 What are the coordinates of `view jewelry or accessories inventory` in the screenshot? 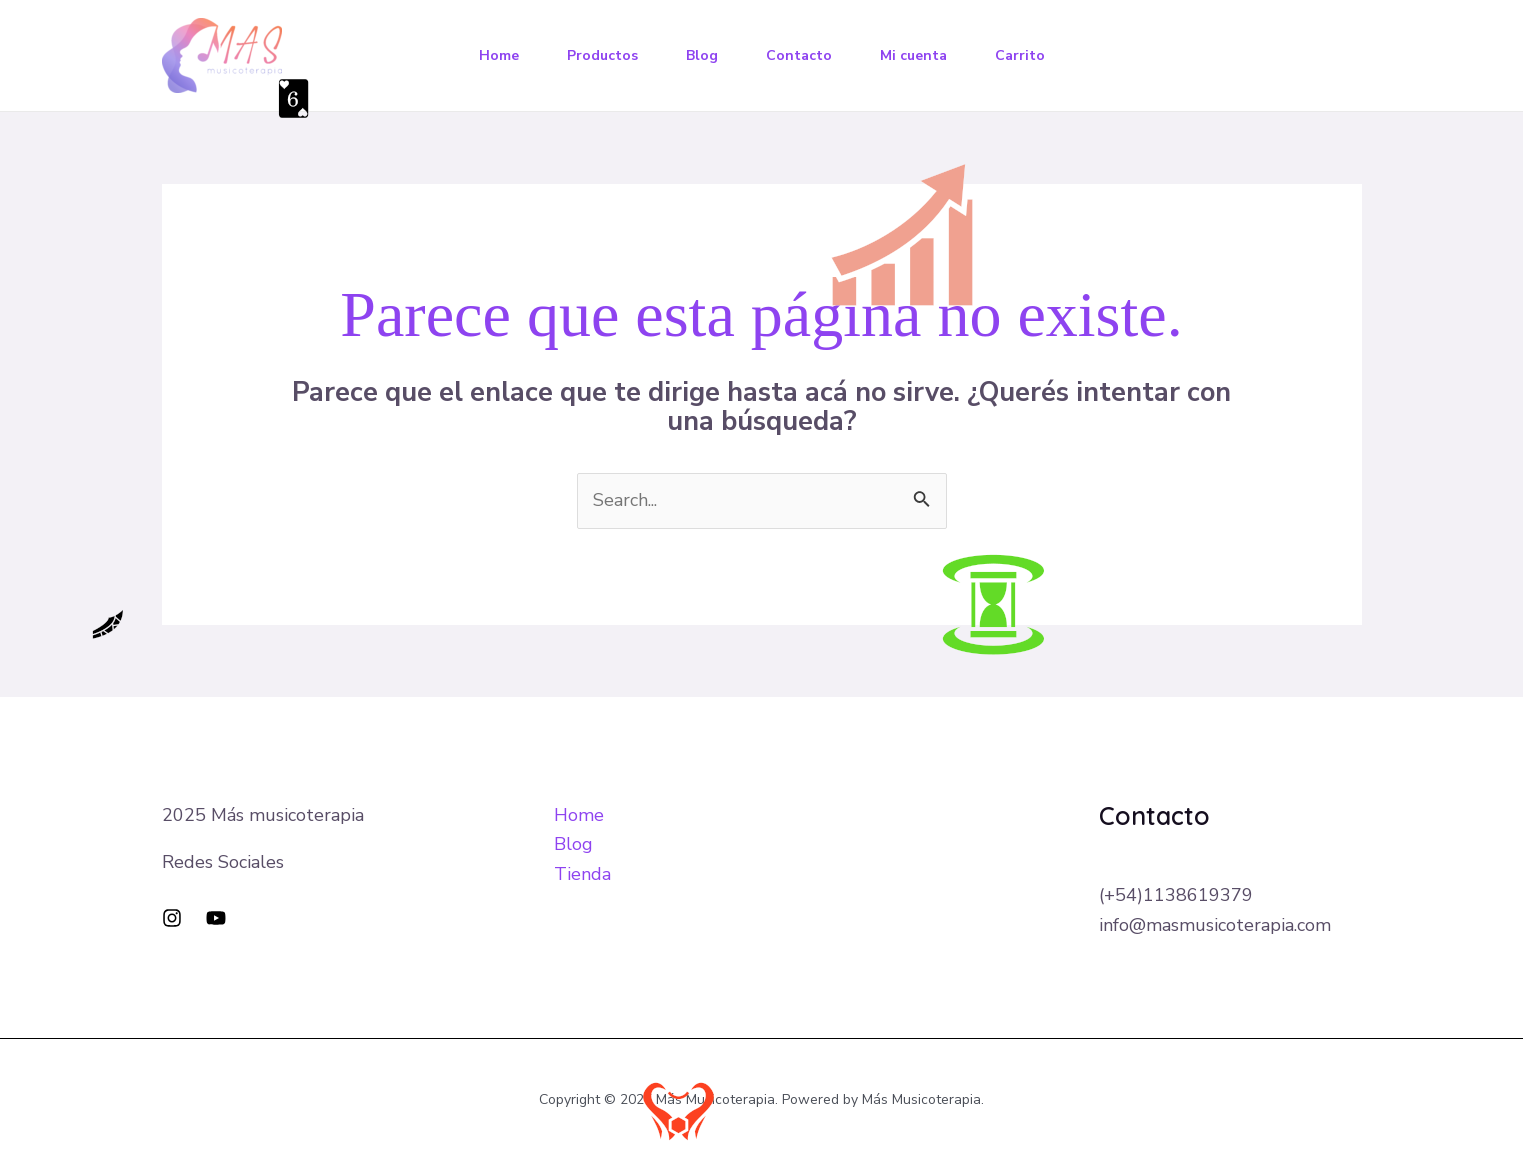 It's located at (678, 1111).